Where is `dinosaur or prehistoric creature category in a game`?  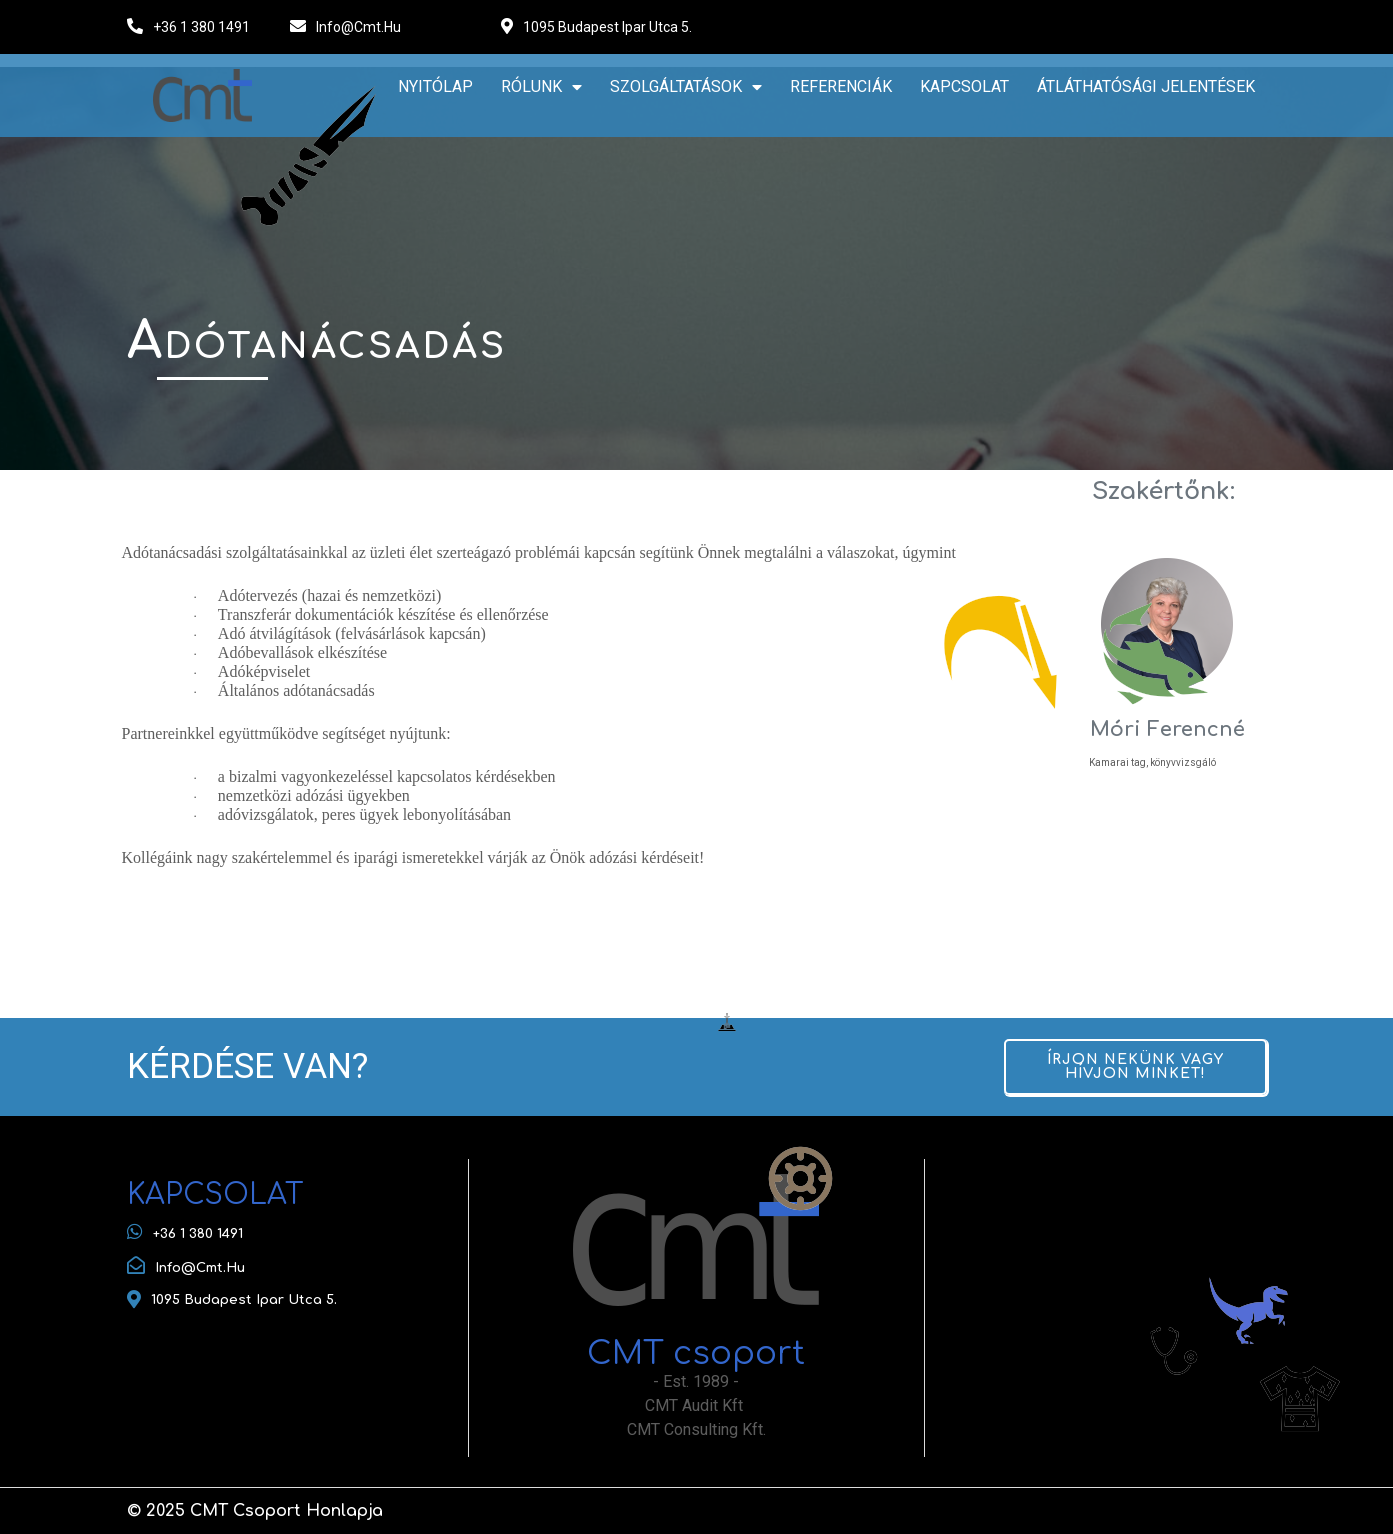
dinosaur or prehistoric creature category in a game is located at coordinates (1248, 1310).